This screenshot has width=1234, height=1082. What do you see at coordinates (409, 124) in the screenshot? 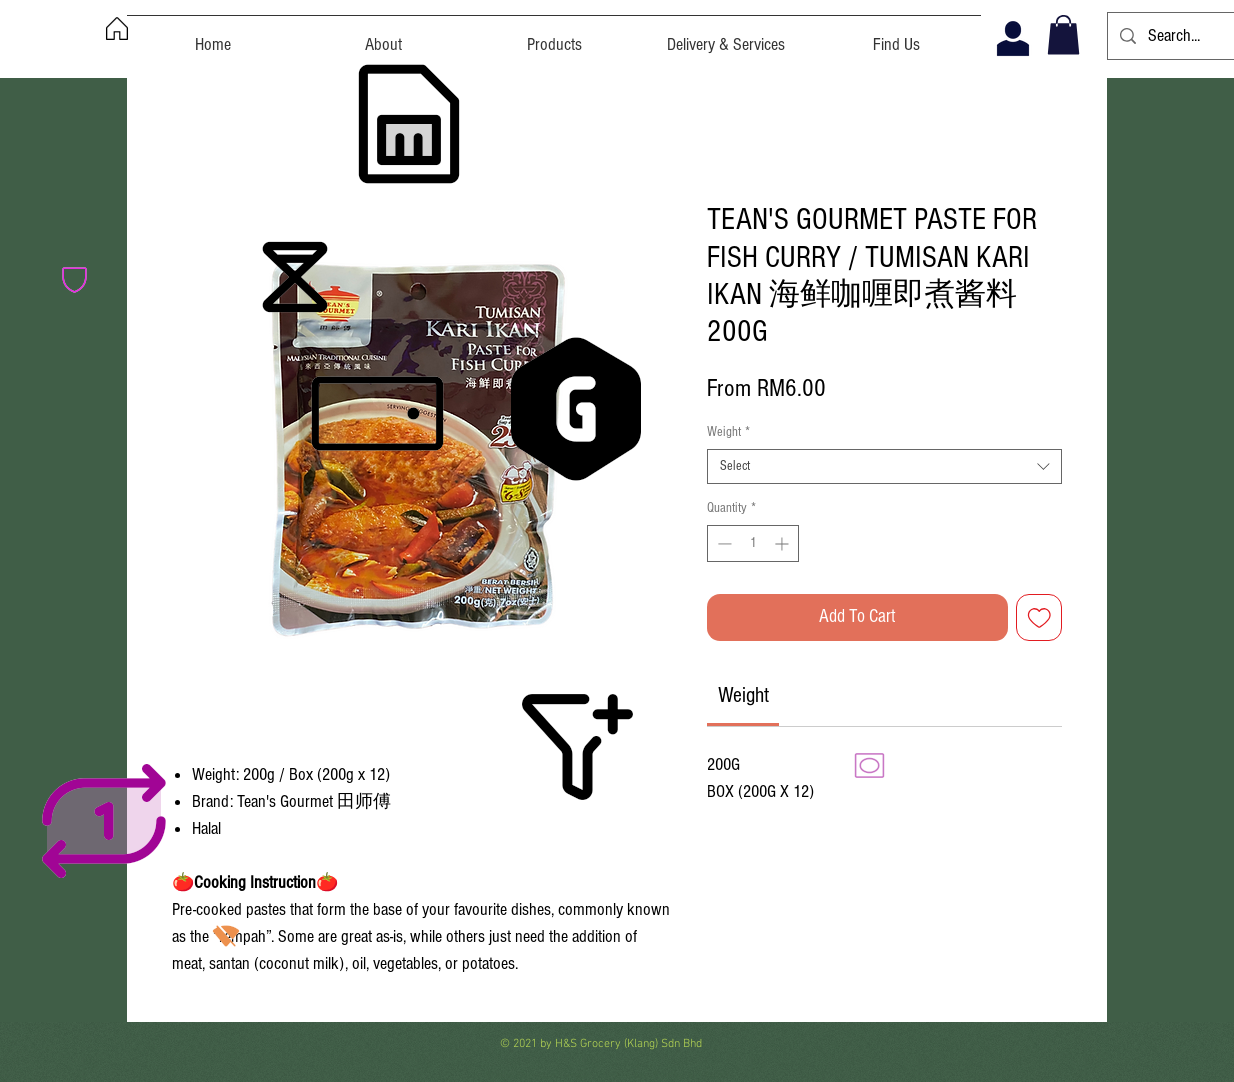
I see `manage sim card settings` at bounding box center [409, 124].